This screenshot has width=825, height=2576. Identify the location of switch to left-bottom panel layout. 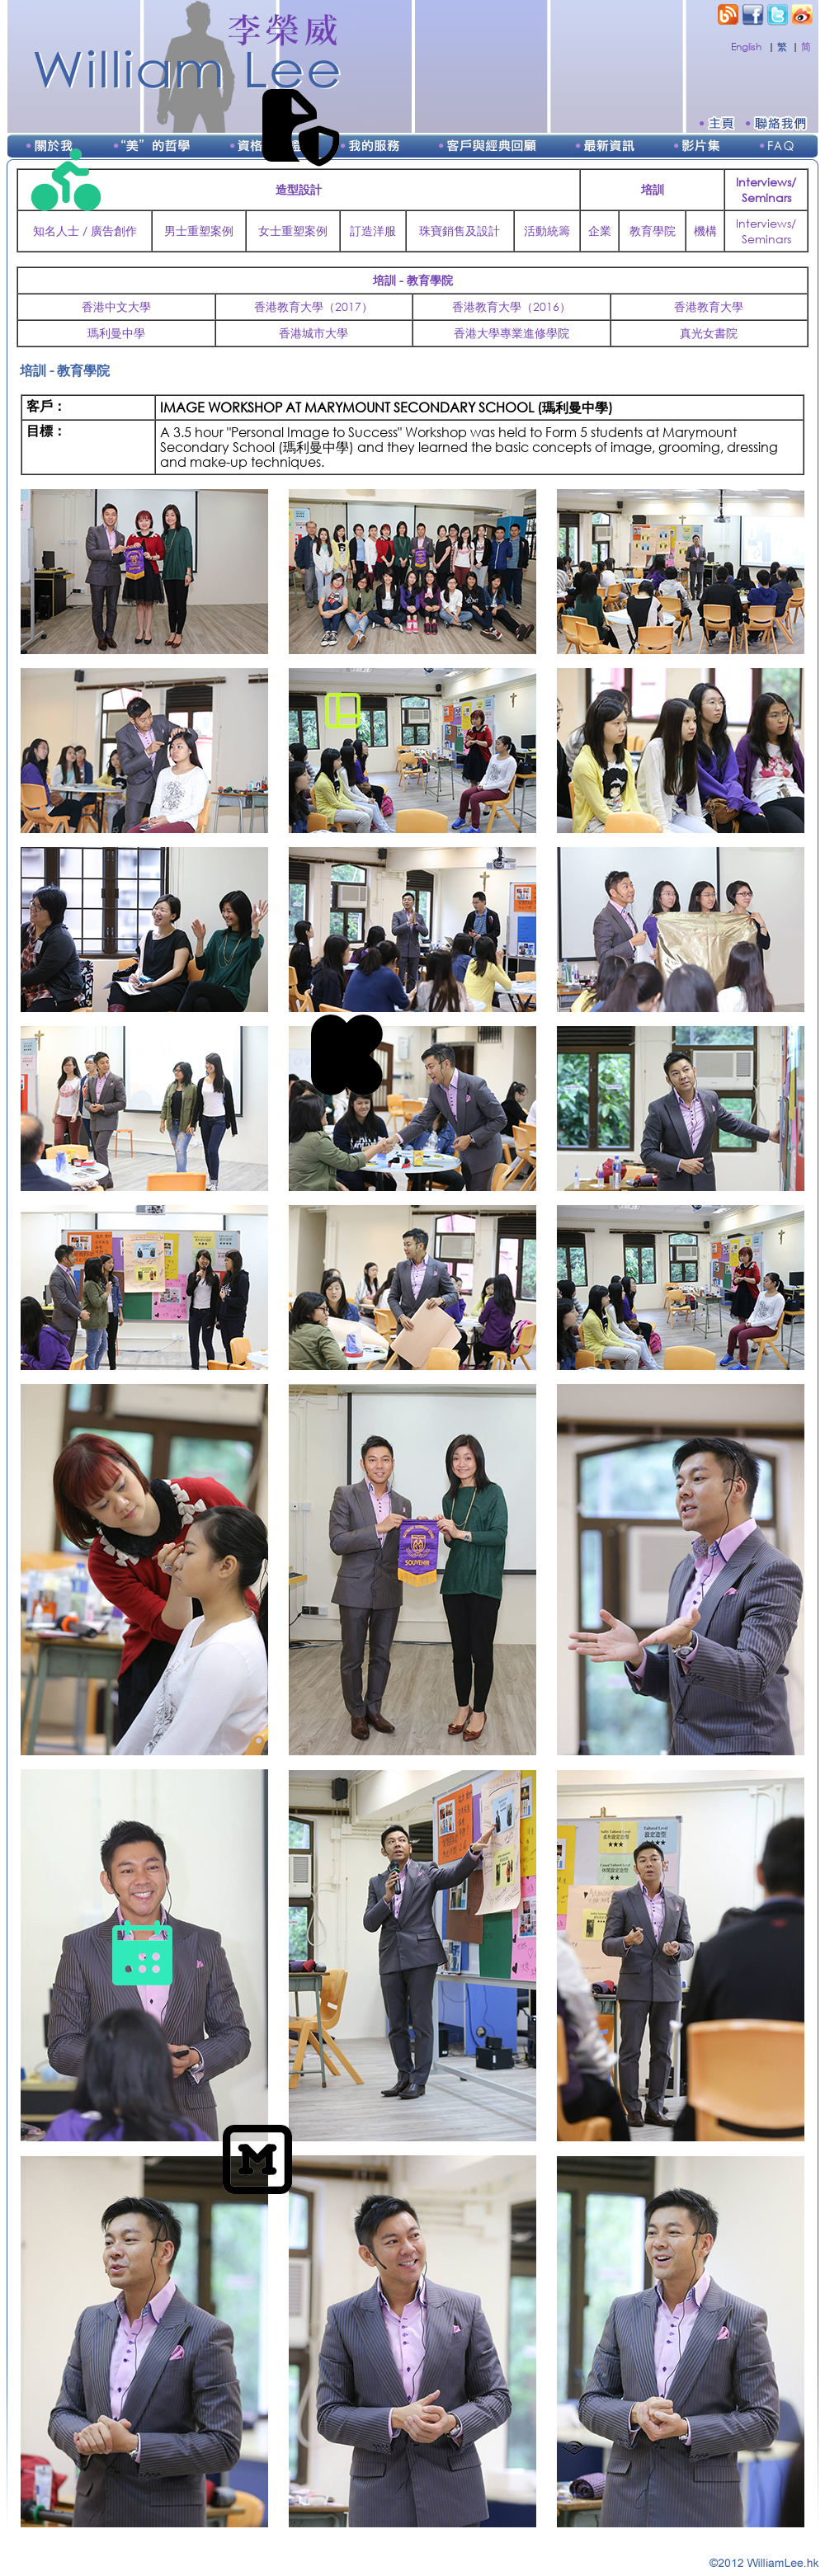
(342, 710).